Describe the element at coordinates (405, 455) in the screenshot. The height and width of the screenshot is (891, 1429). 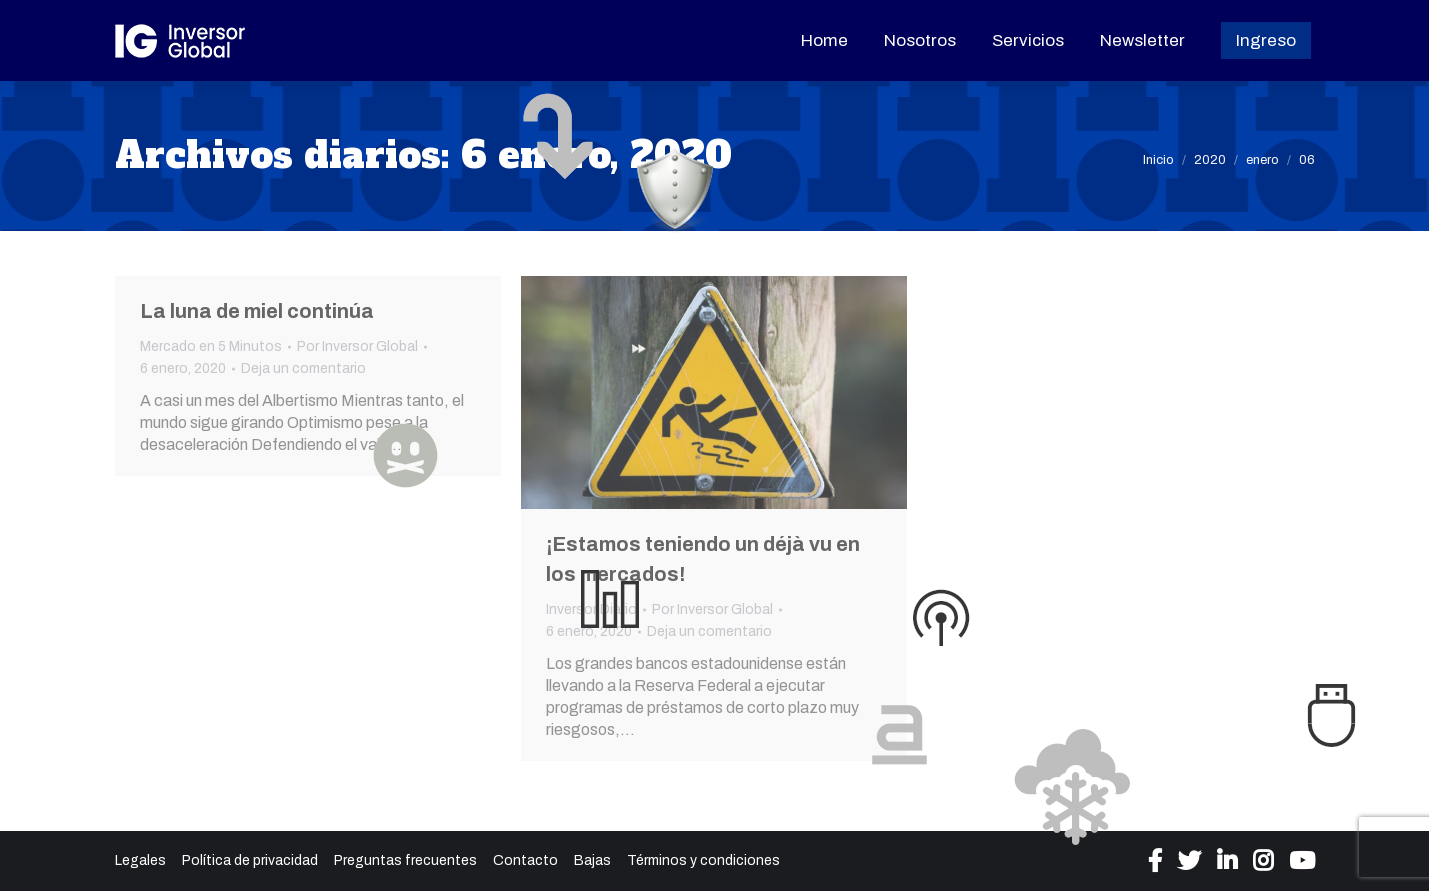
I see `indicates a secret or confidential message` at that location.